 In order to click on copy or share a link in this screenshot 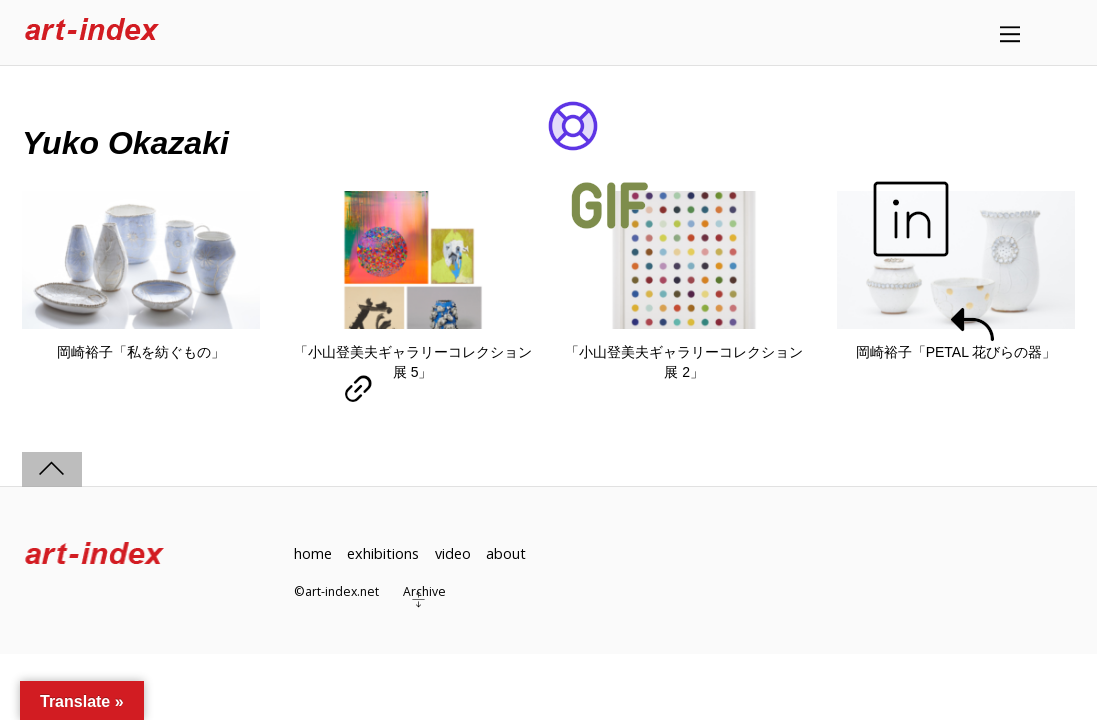, I will do `click(358, 389)`.